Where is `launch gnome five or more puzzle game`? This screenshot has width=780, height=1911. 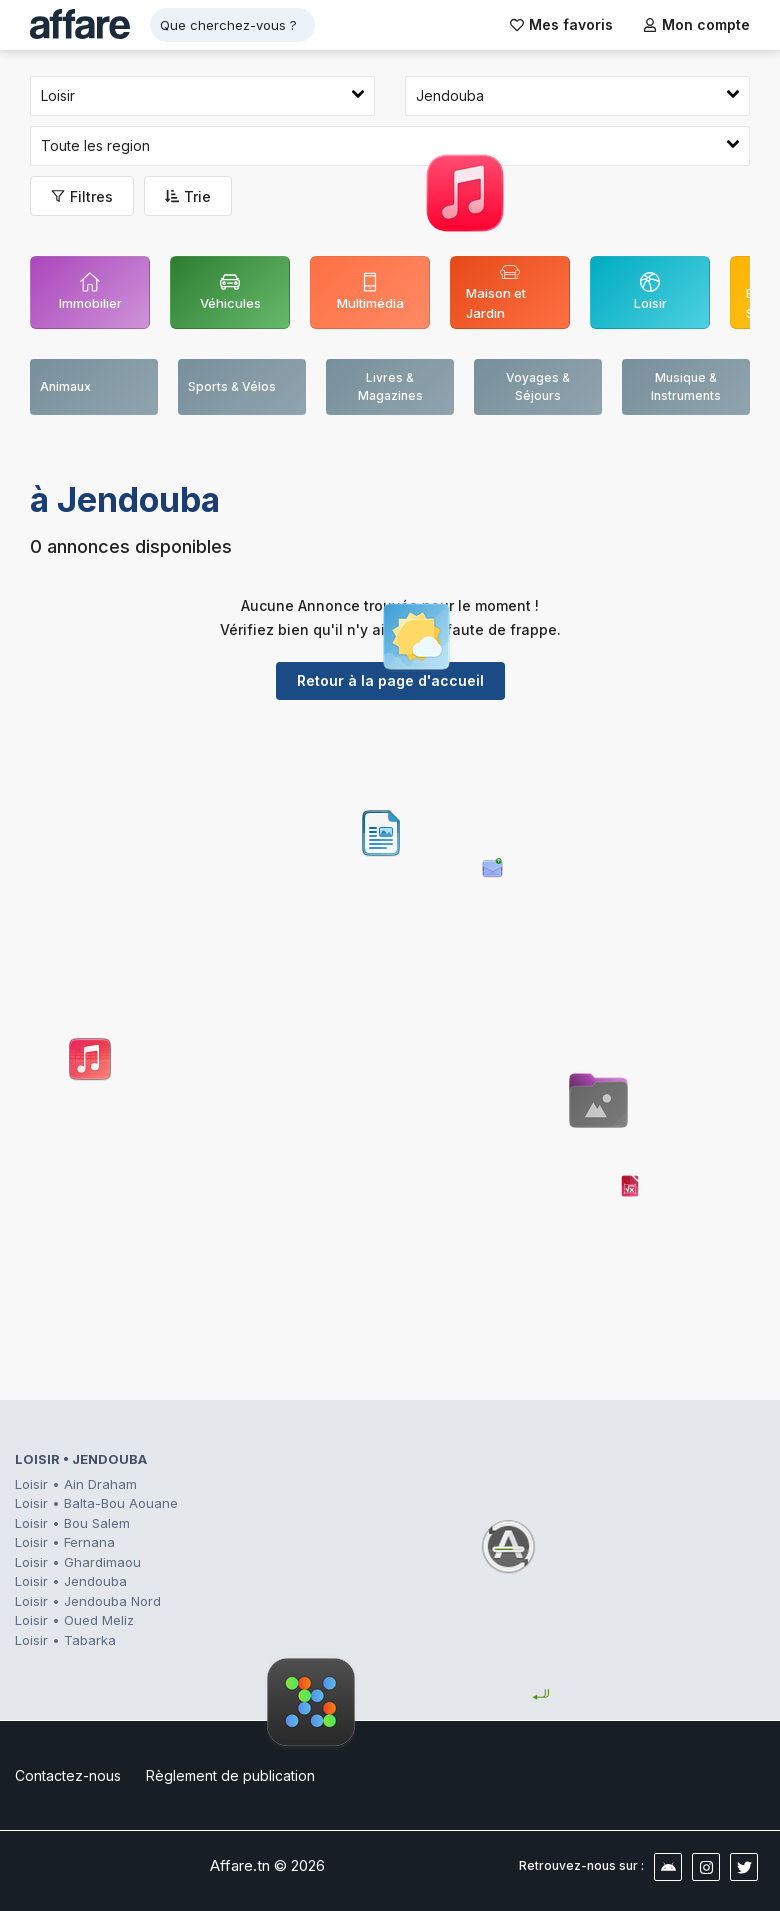 launch gnome five or more puzzle game is located at coordinates (311, 1702).